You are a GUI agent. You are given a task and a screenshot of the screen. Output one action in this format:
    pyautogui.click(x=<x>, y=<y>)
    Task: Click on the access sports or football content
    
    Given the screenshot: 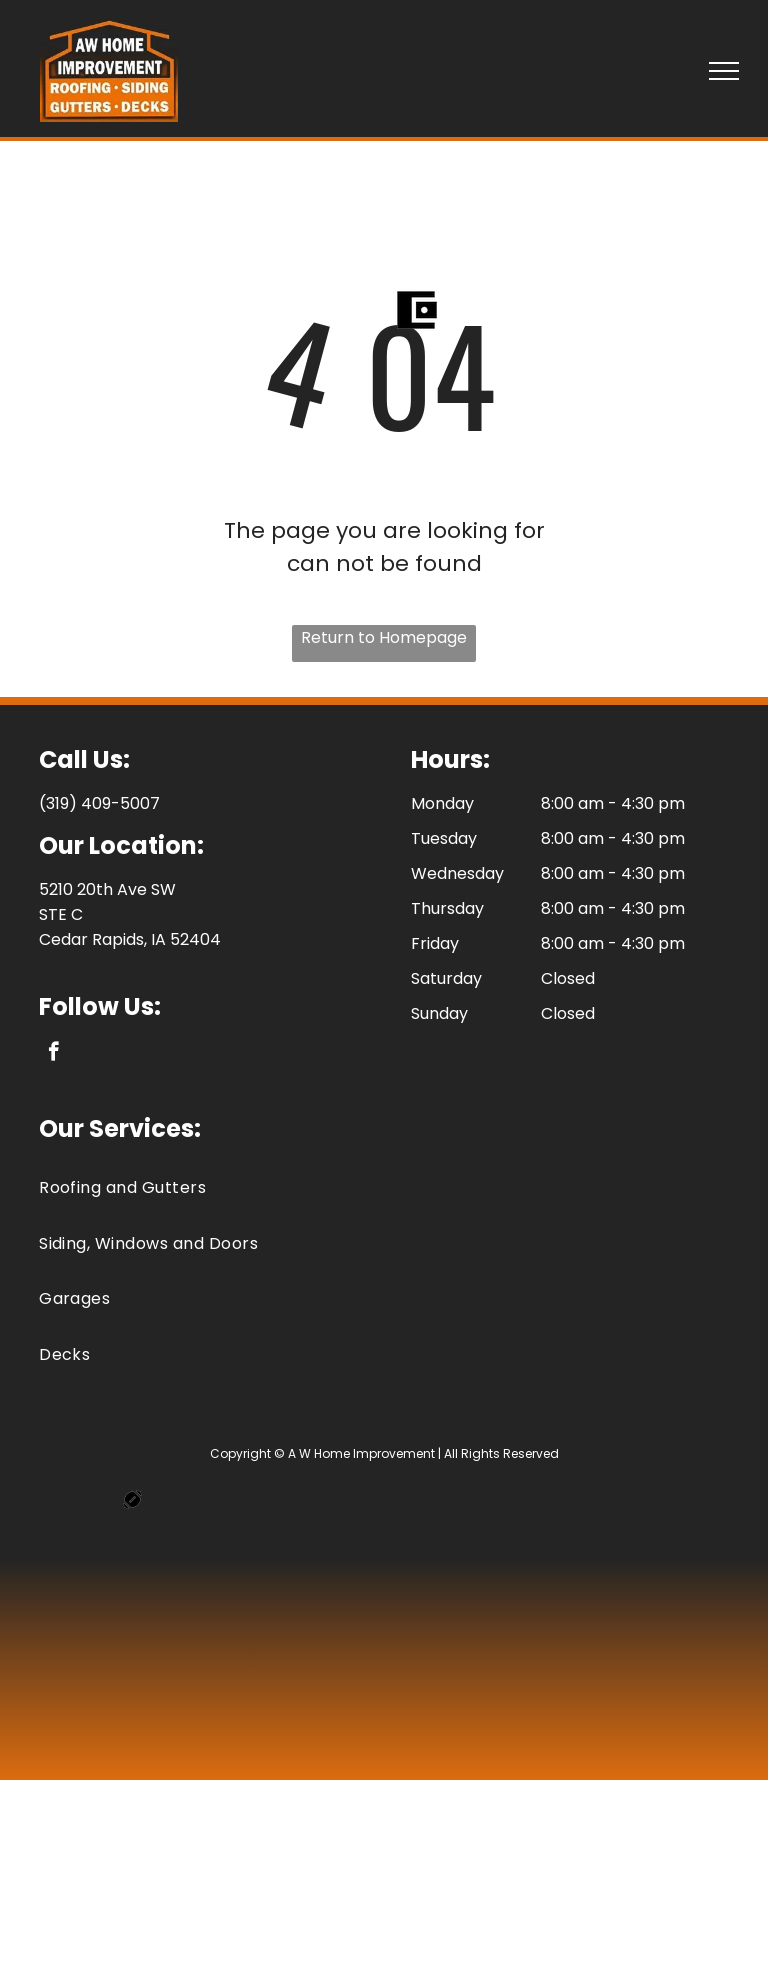 What is the action you would take?
    pyautogui.click(x=132, y=1499)
    